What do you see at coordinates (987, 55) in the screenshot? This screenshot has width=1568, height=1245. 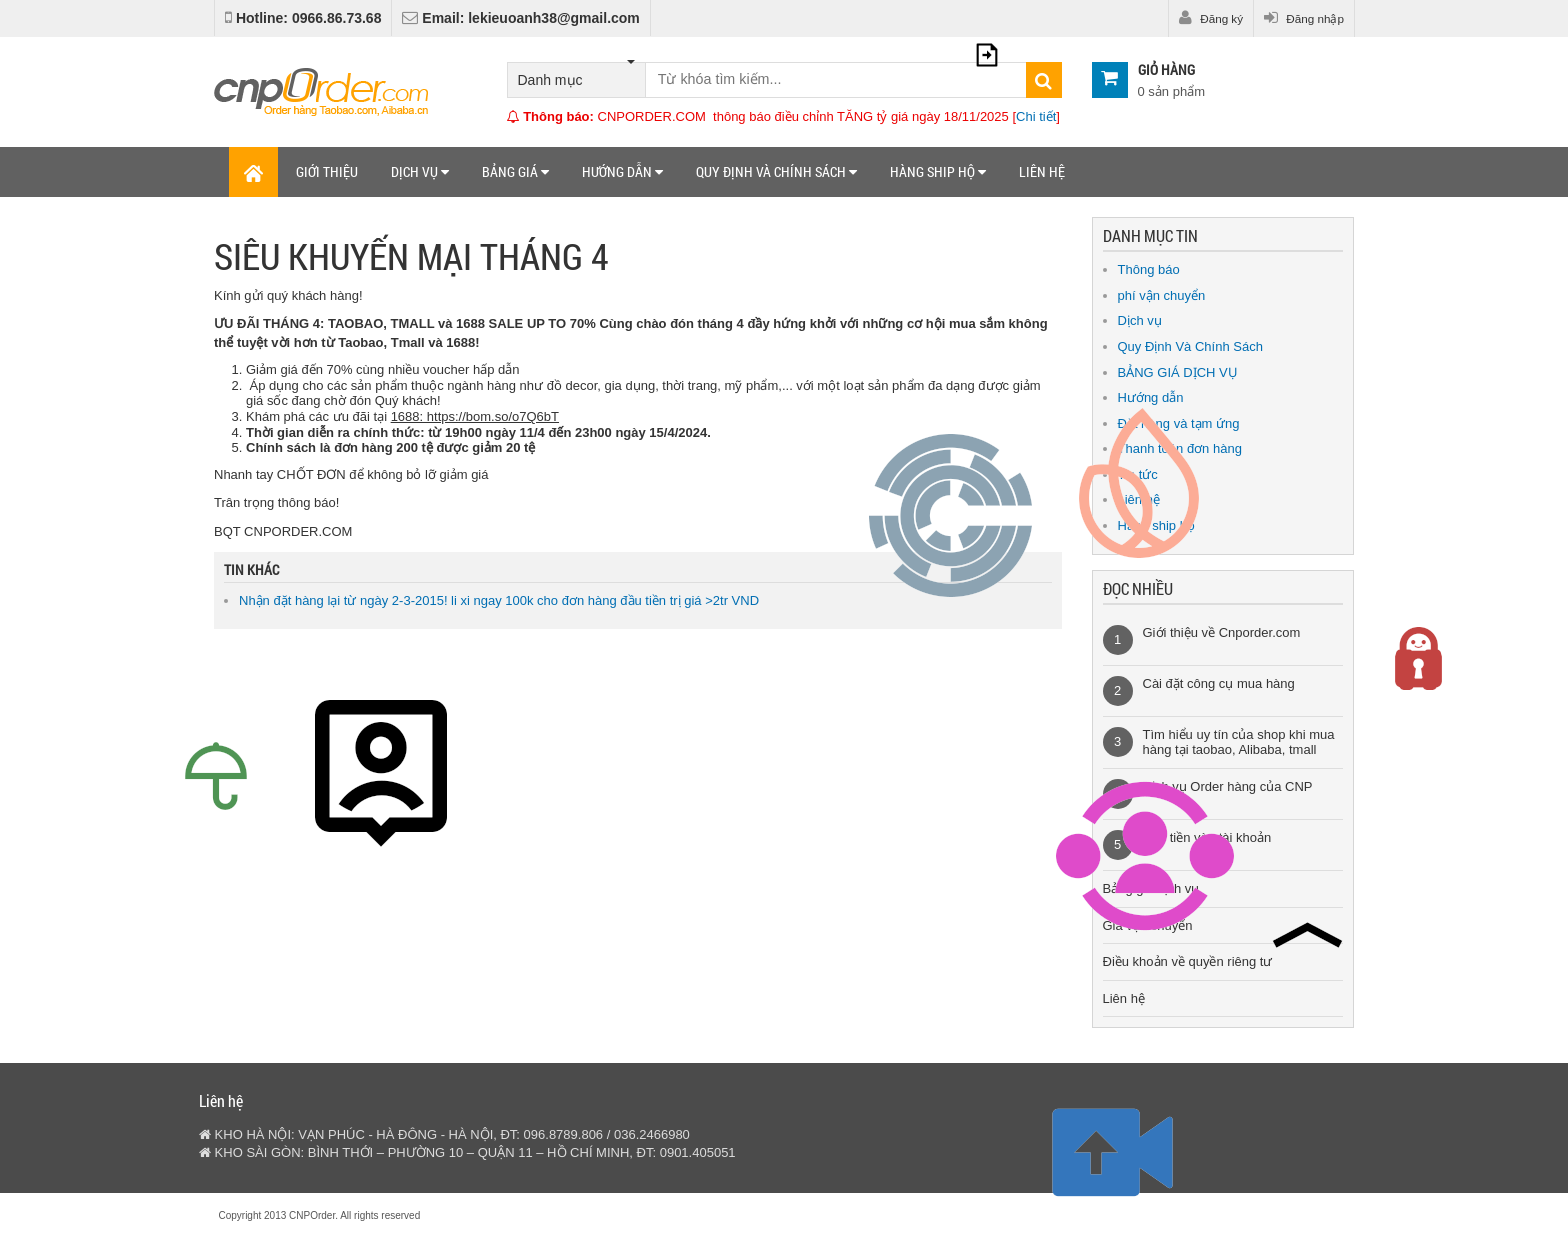 I see `transfer or export a file` at bounding box center [987, 55].